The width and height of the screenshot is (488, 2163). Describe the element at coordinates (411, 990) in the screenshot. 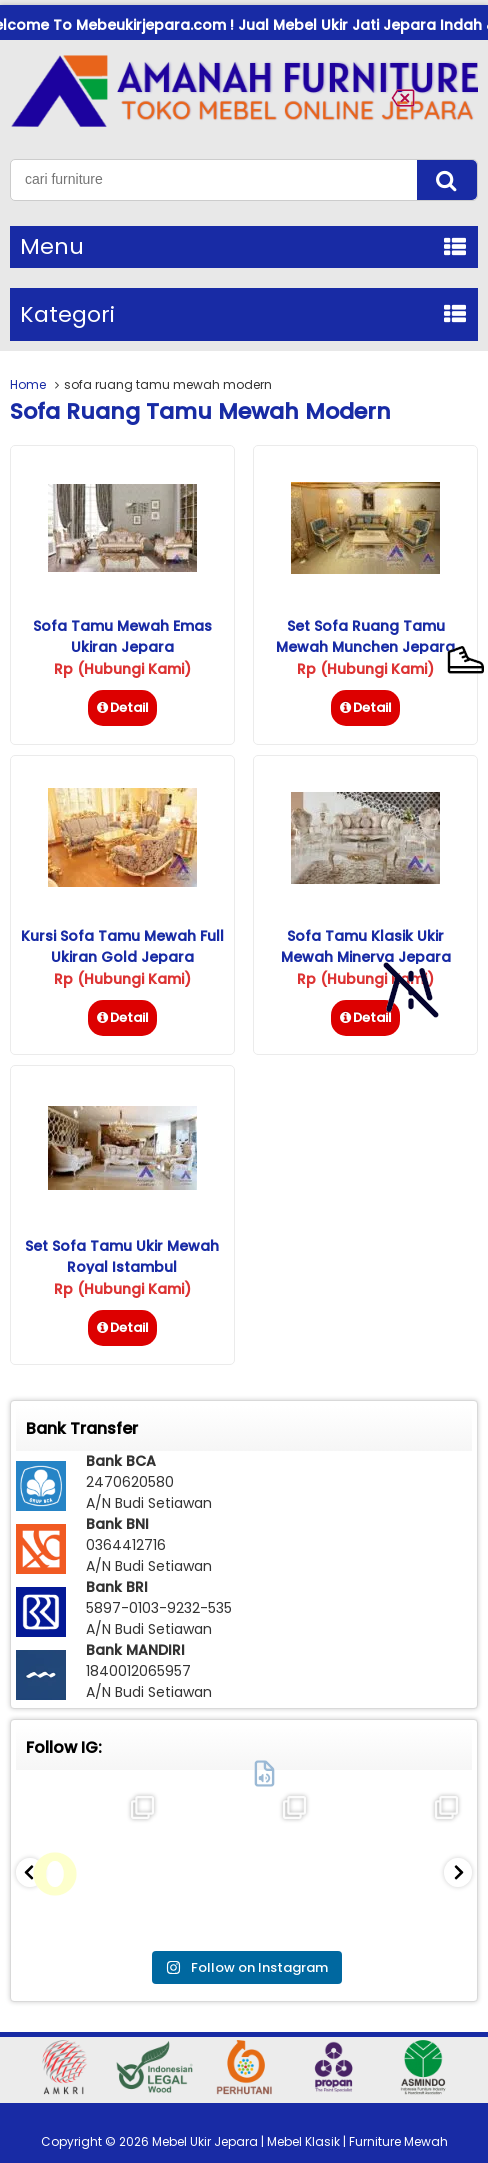

I see `road or route unavailable` at that location.